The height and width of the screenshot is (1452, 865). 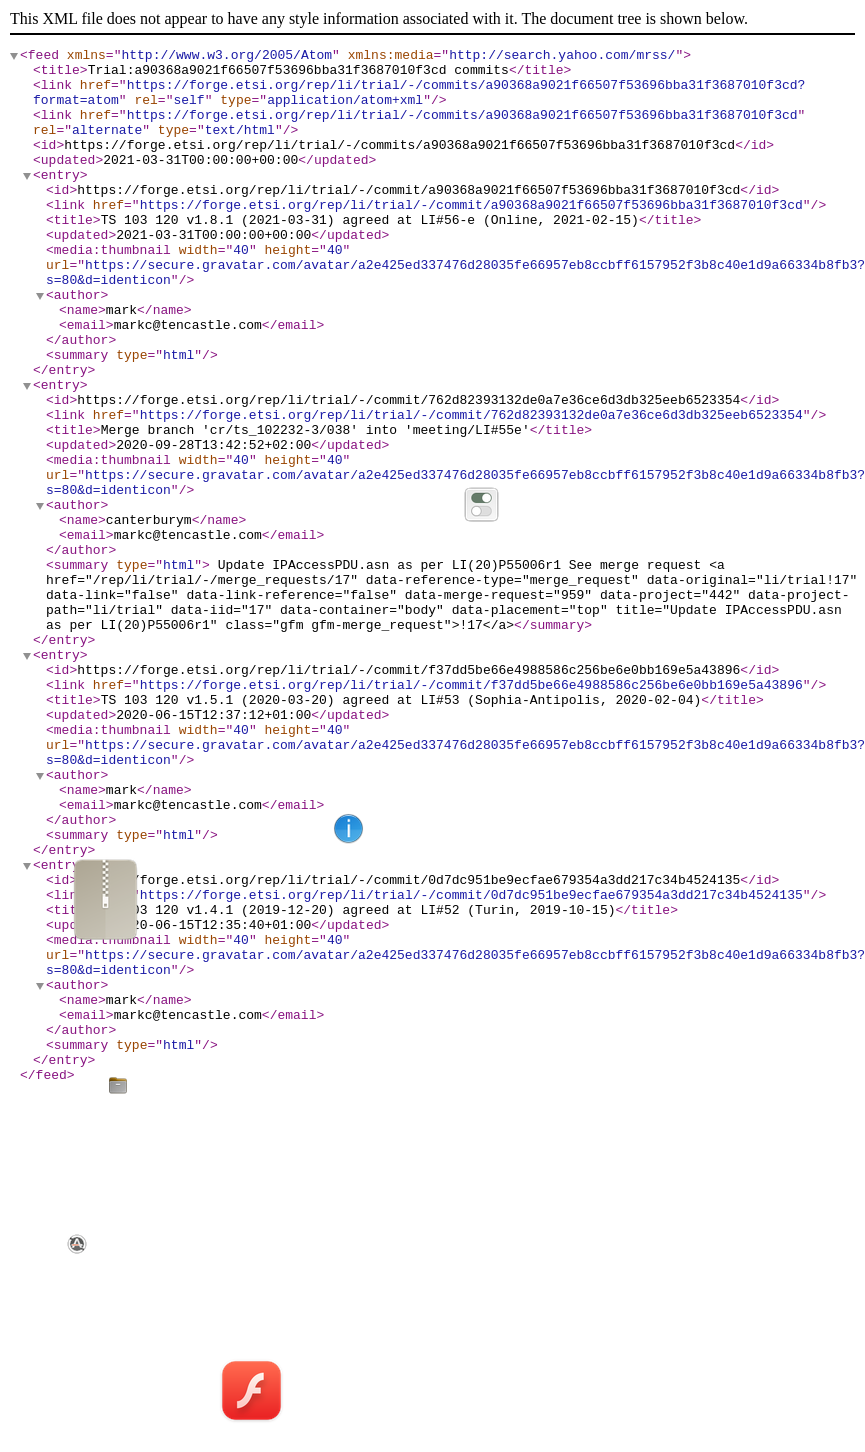 I want to click on open Adobe Flash Player, so click(x=251, y=1390).